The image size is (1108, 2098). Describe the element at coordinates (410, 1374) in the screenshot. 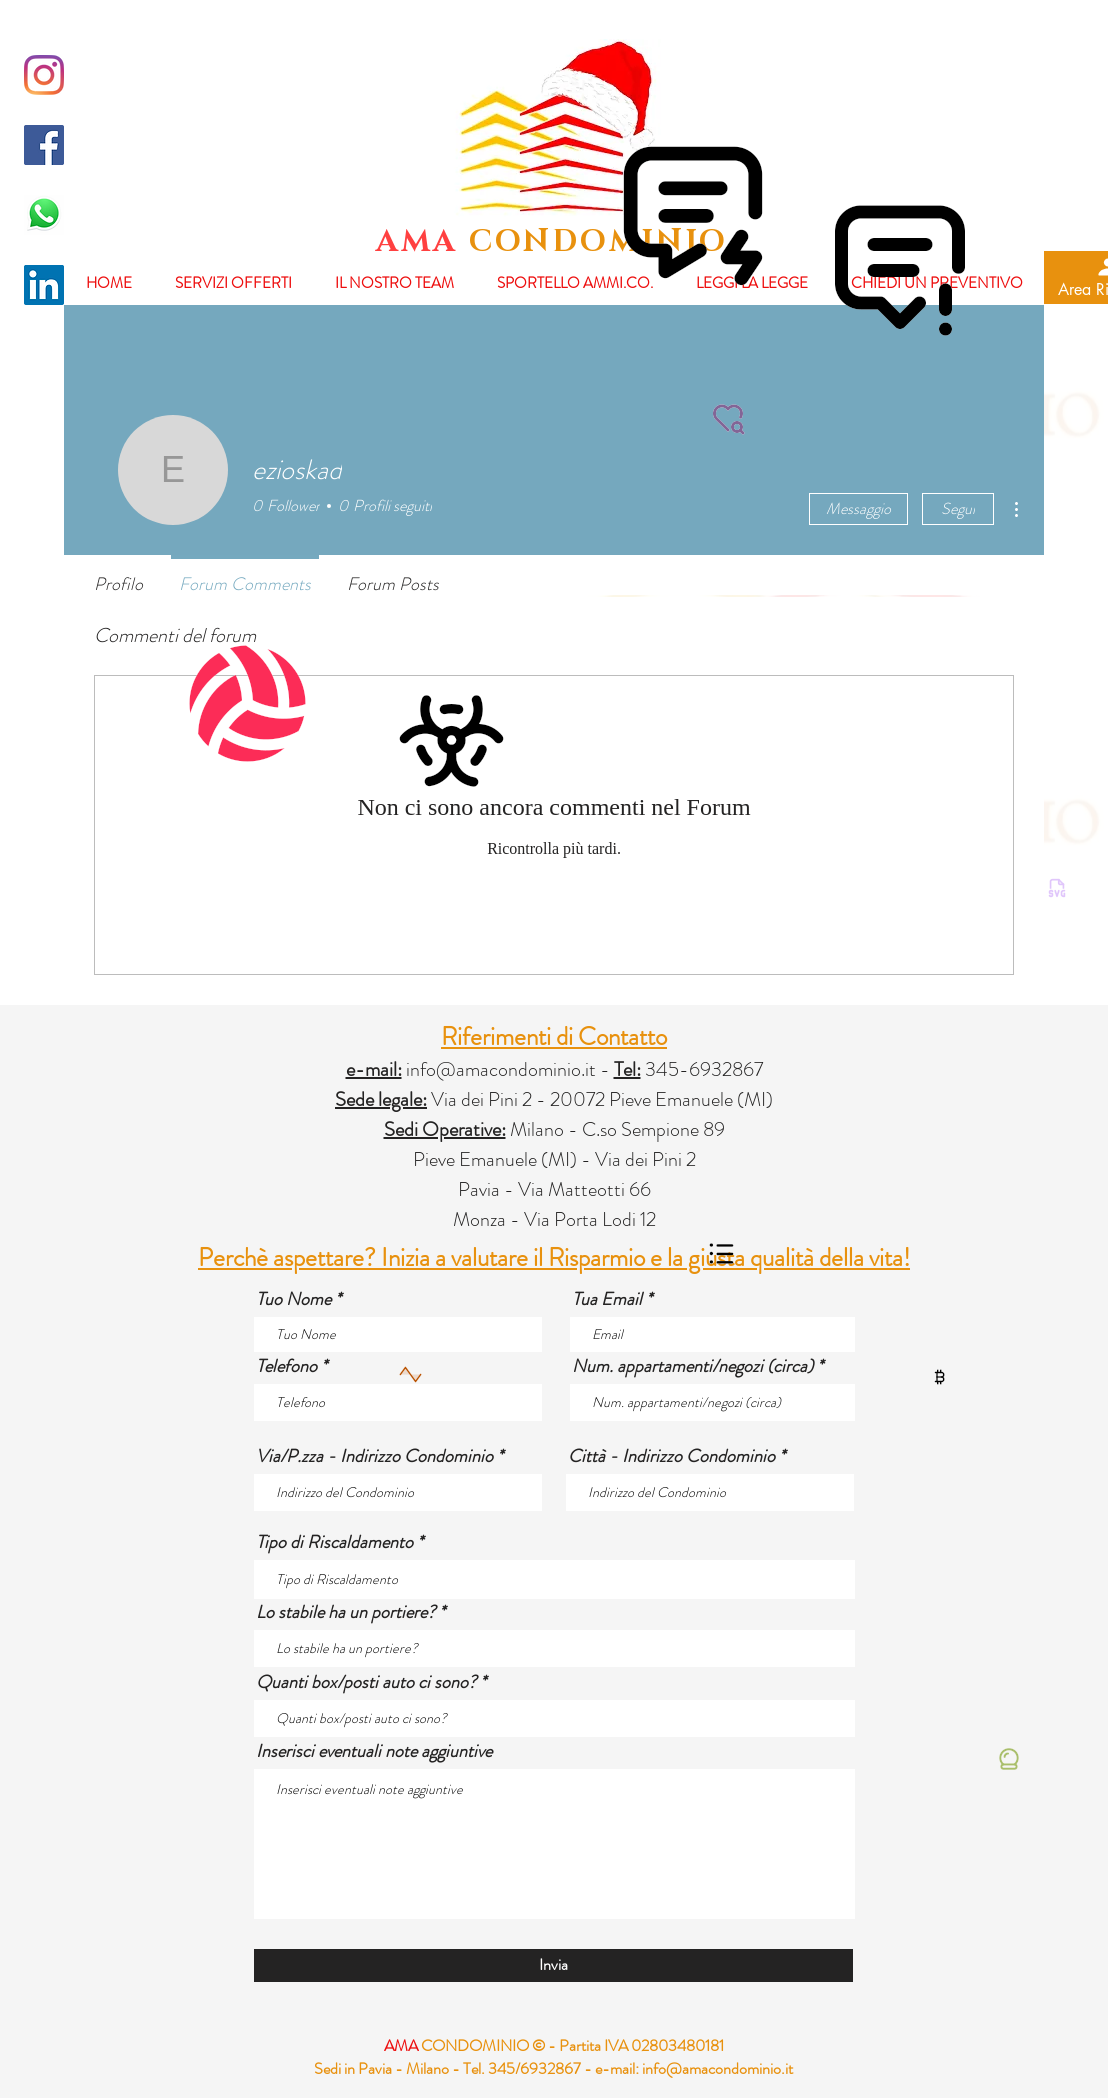

I see `select triangle waveform for audio synthesis` at that location.